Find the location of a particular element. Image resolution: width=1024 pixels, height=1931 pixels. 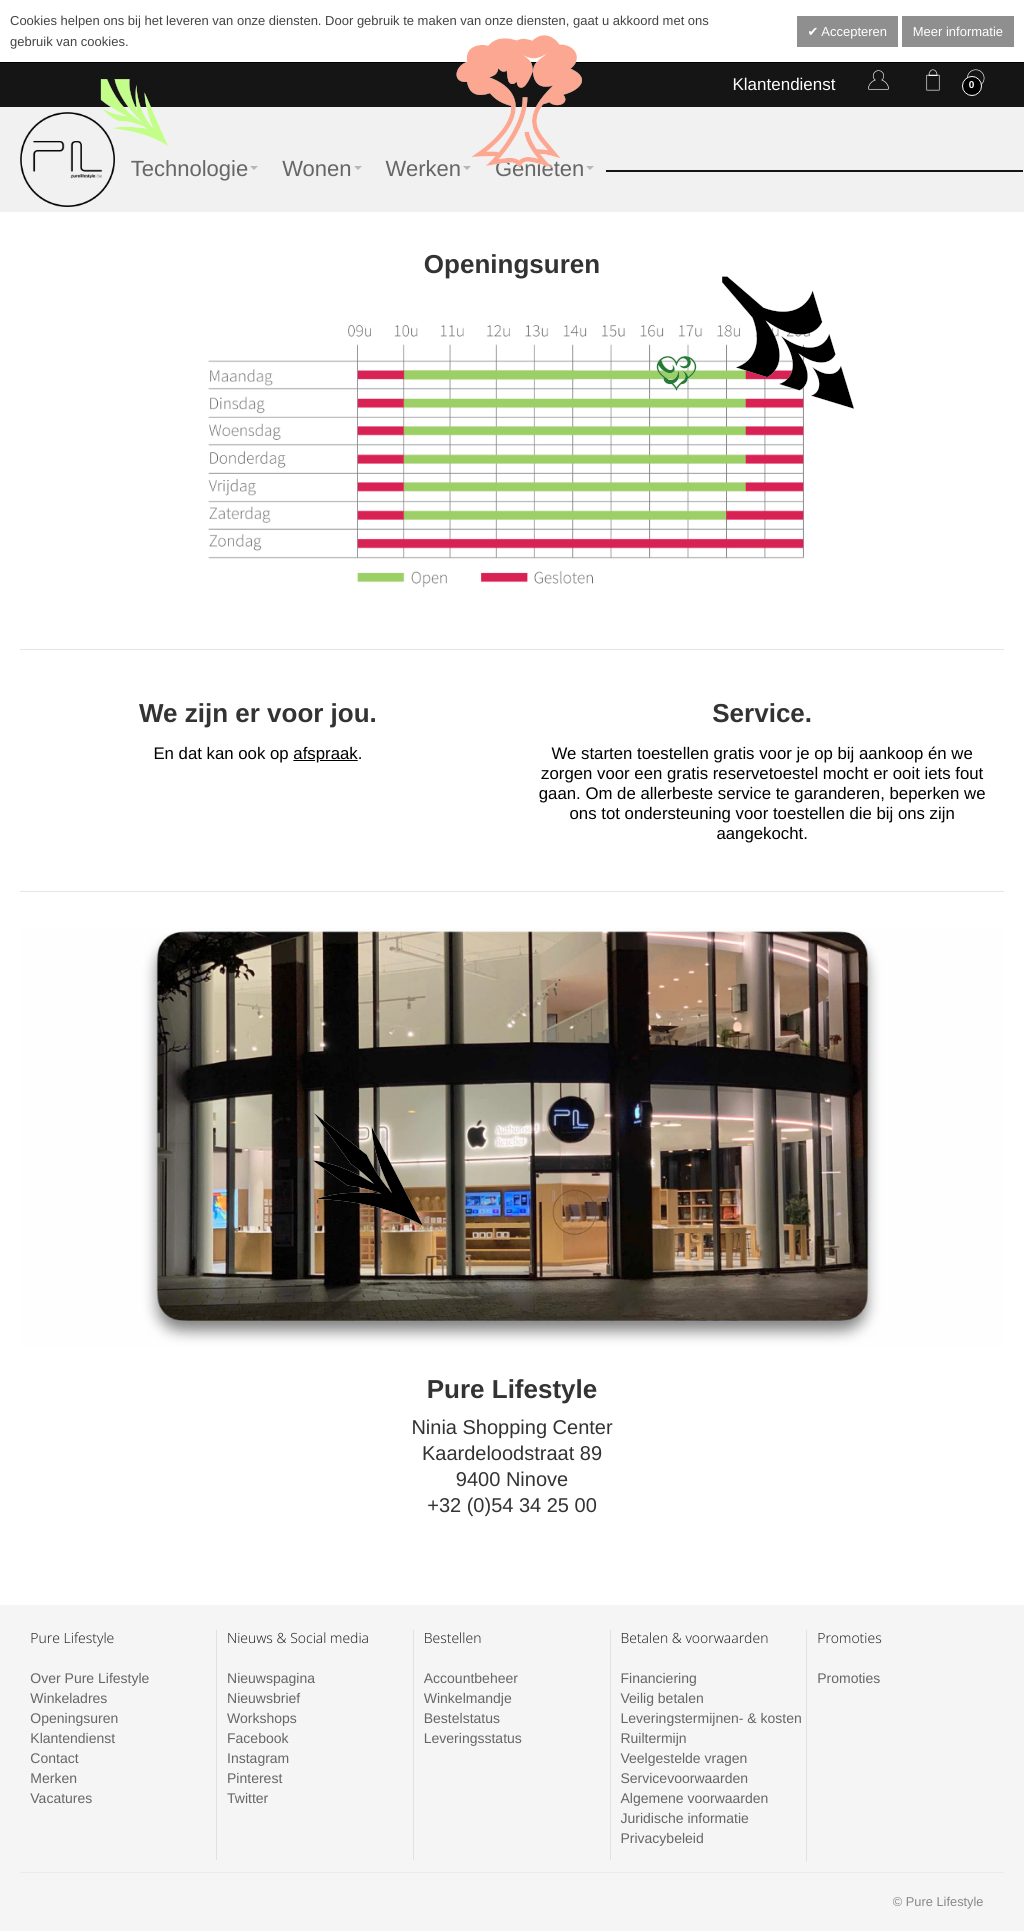

represents nature or environmental features in a game is located at coordinates (519, 101).